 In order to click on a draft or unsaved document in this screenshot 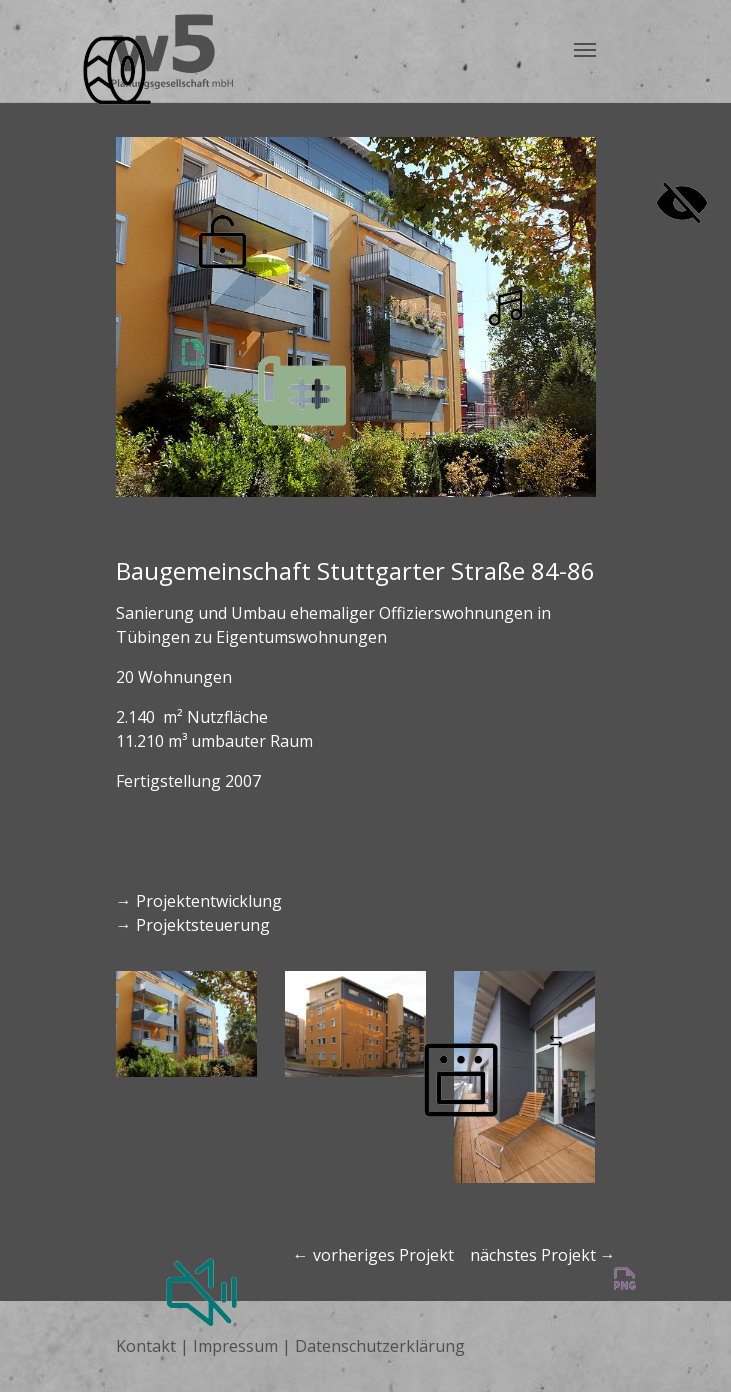, I will do `click(193, 352)`.